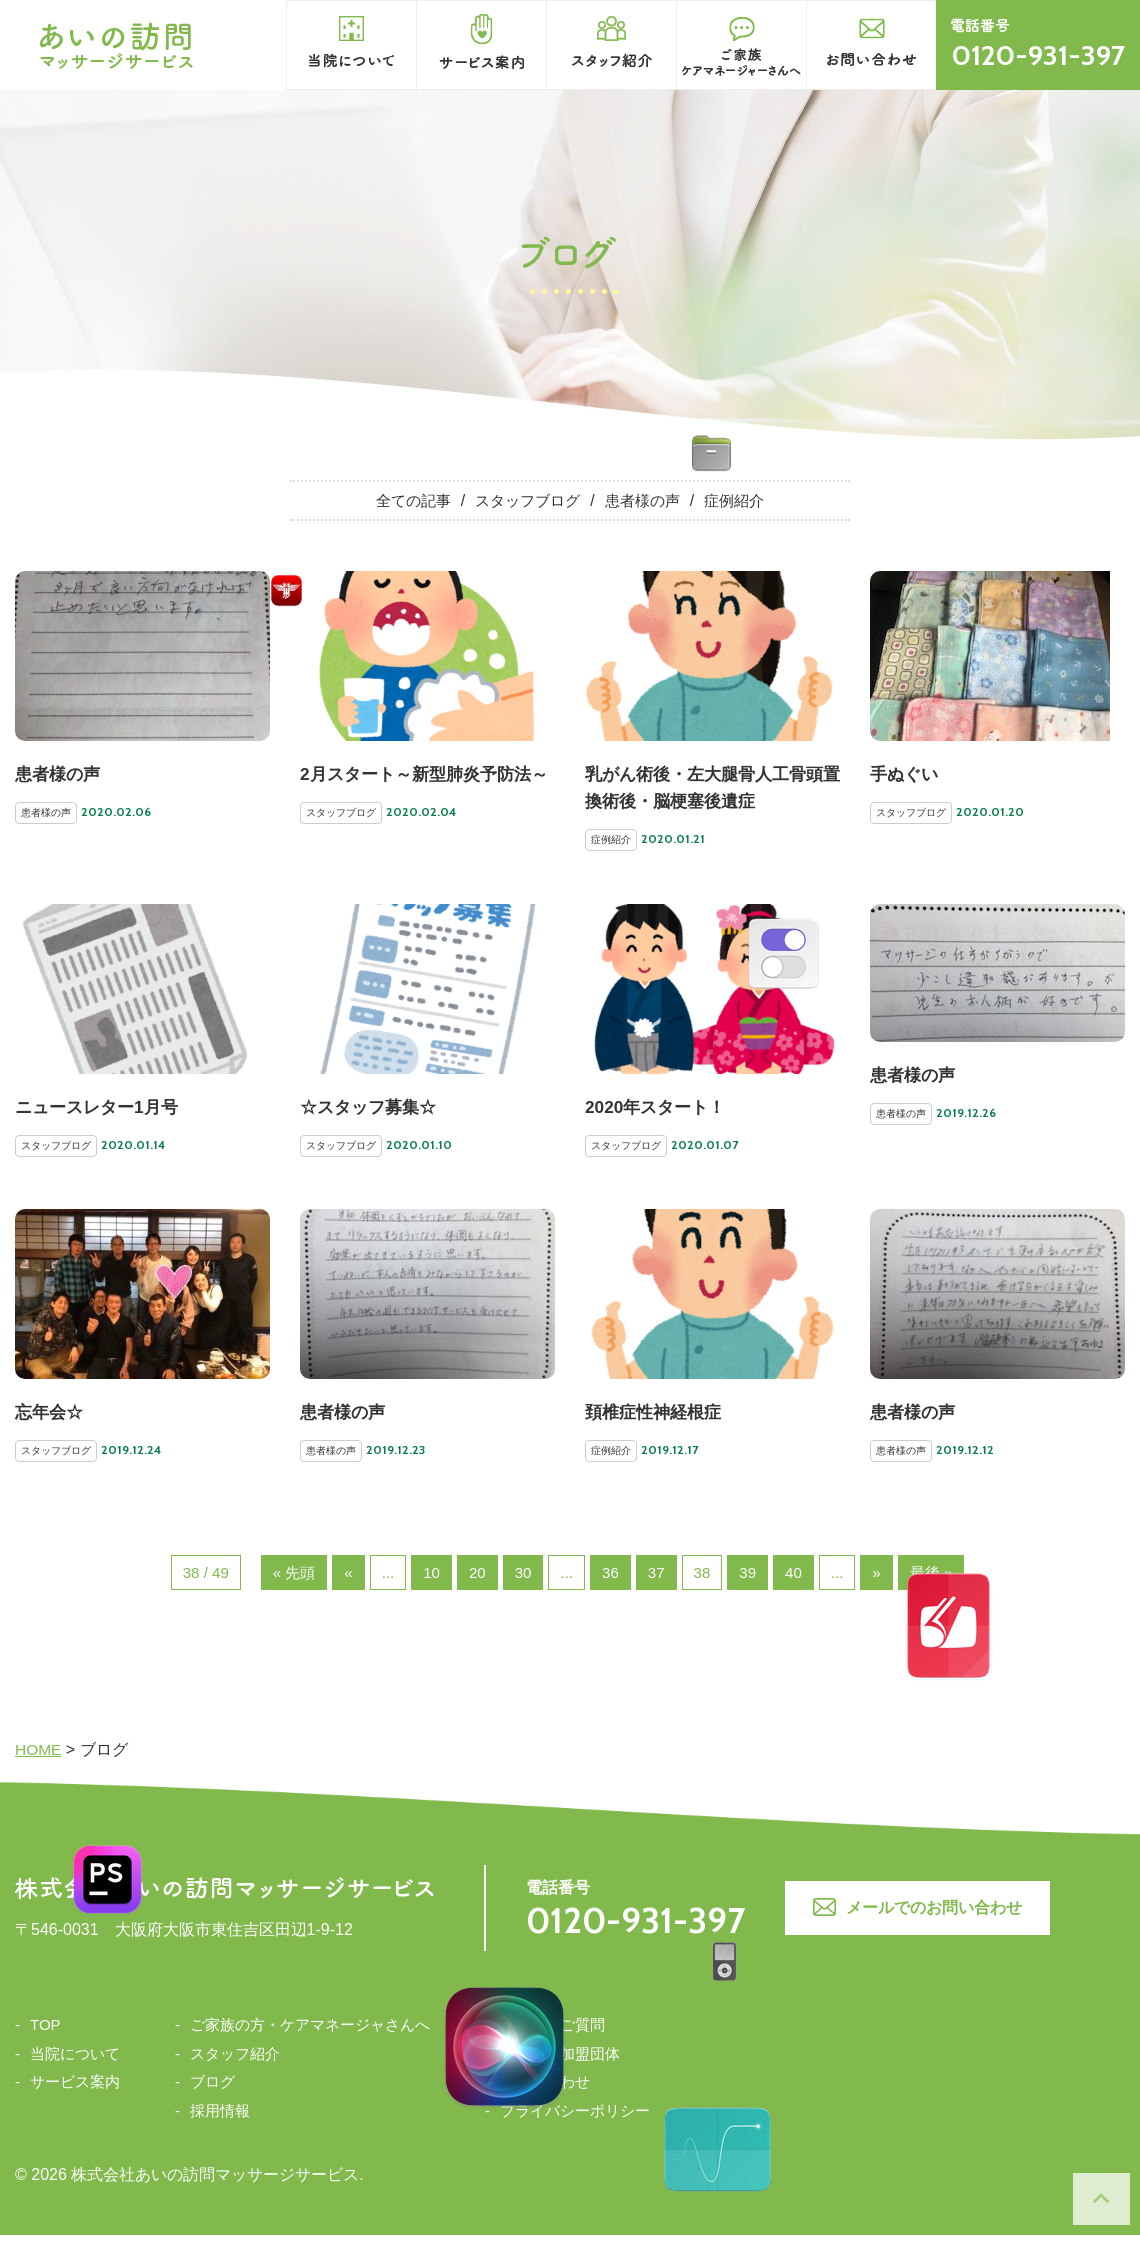  Describe the element at coordinates (286, 590) in the screenshot. I see `launch Return to Castle Wolfenstein game` at that location.